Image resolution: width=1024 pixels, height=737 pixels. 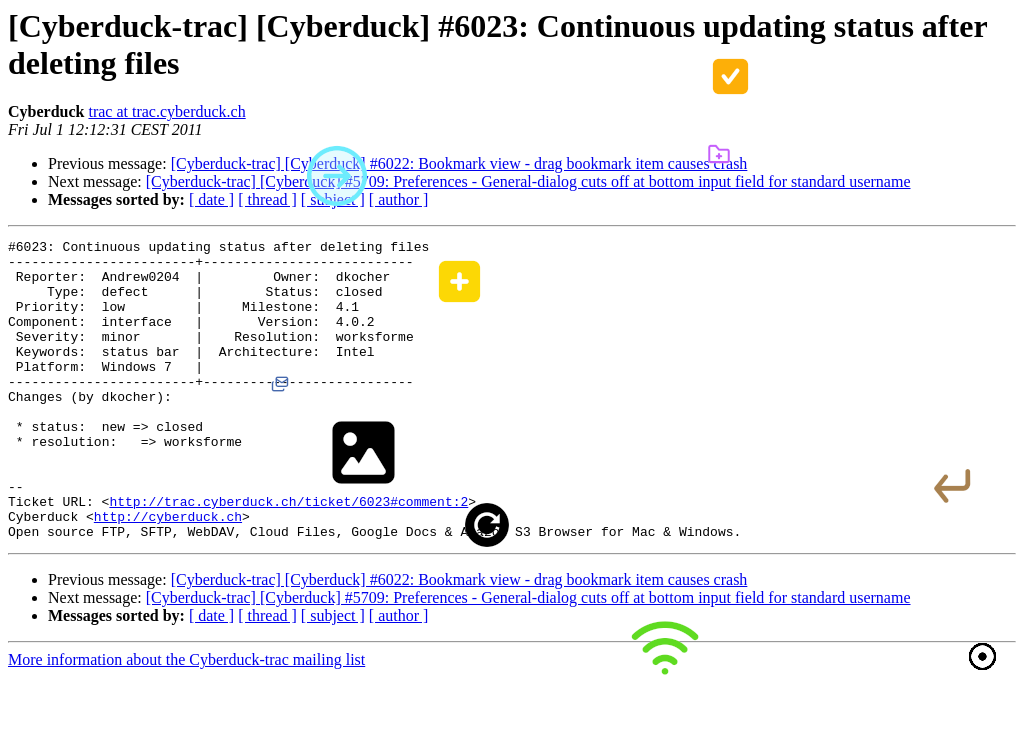 What do you see at coordinates (730, 76) in the screenshot?
I see `confirm or submit a selection` at bounding box center [730, 76].